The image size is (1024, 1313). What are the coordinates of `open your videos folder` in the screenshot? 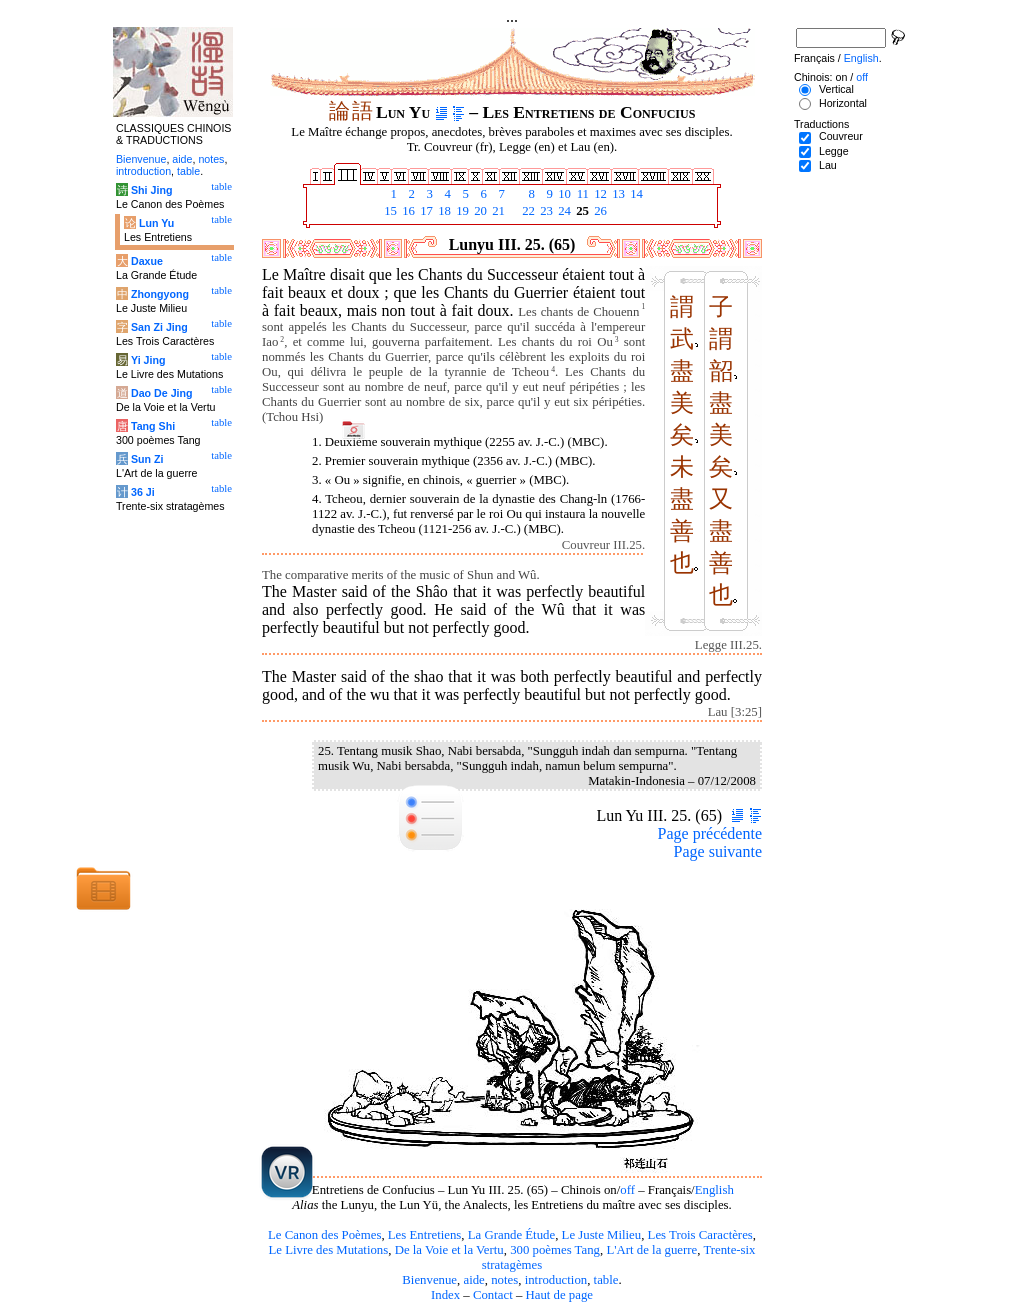 It's located at (103, 888).